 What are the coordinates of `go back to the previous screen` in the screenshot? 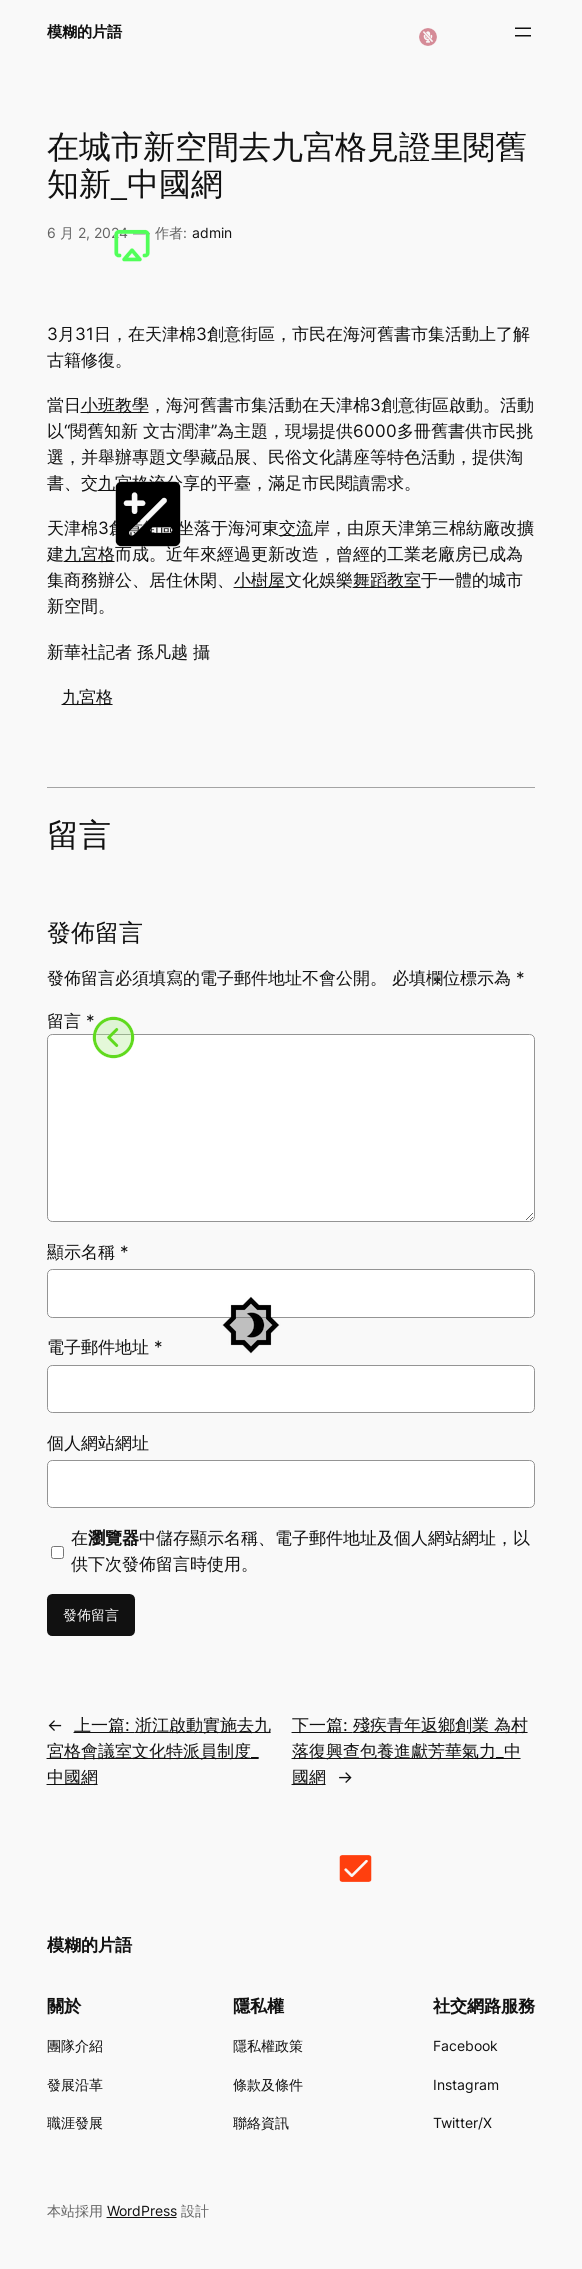 It's located at (113, 1037).